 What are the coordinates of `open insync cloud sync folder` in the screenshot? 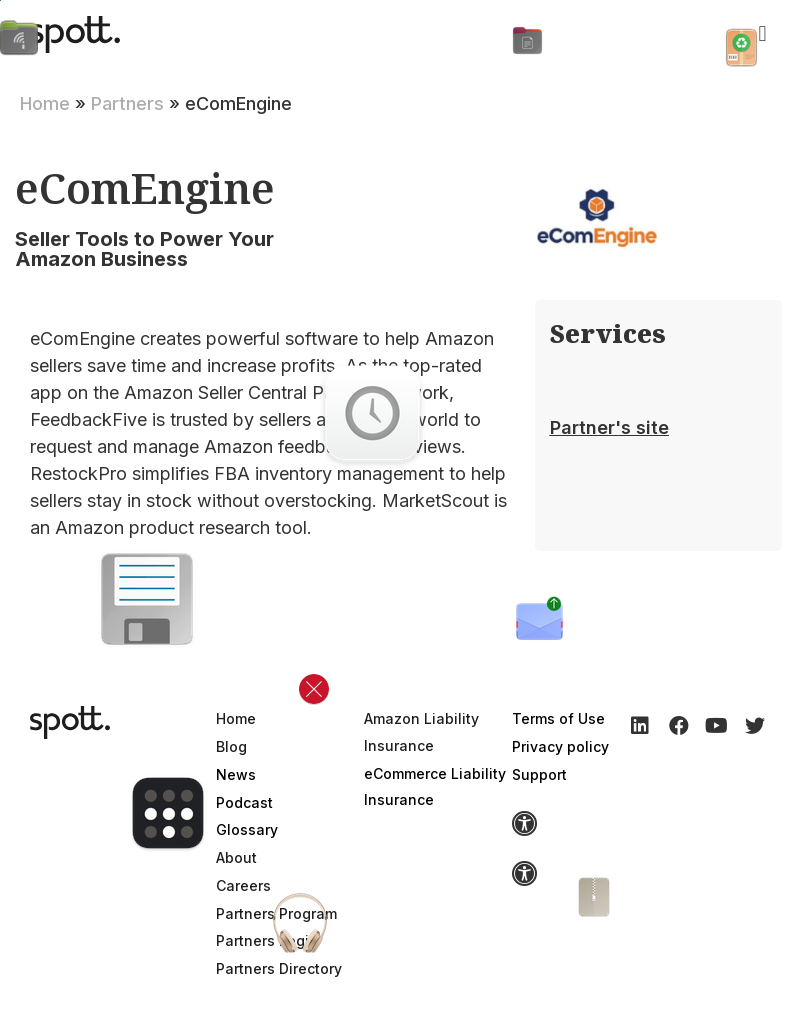 It's located at (19, 37).